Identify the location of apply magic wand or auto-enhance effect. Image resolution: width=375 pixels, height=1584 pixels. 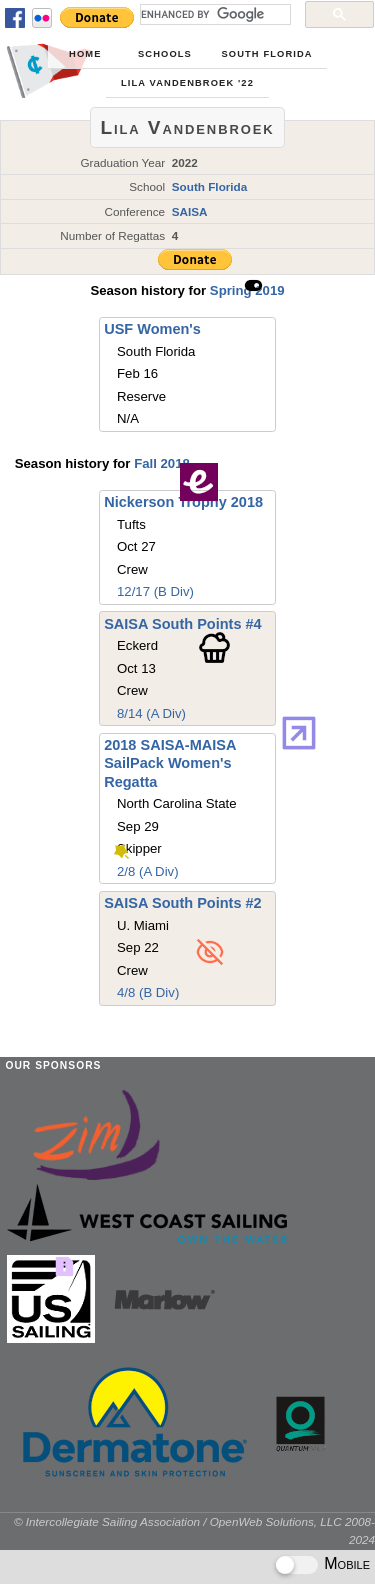
(121, 851).